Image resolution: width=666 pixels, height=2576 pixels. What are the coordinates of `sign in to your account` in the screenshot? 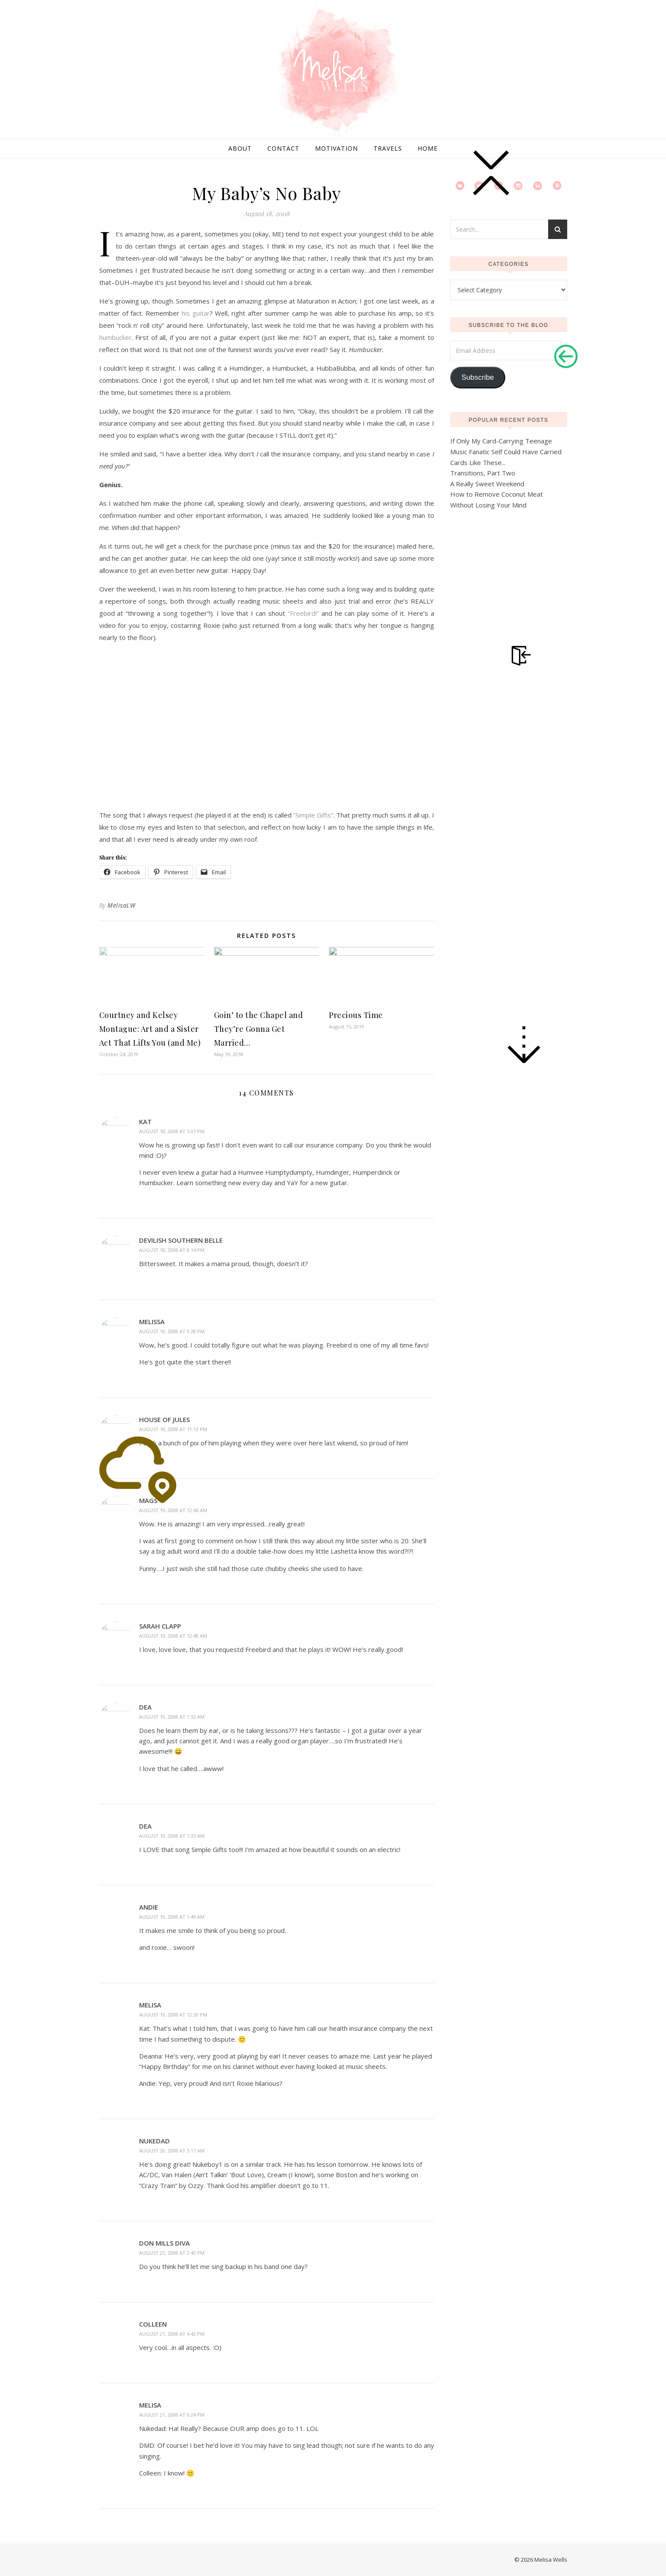 It's located at (520, 655).